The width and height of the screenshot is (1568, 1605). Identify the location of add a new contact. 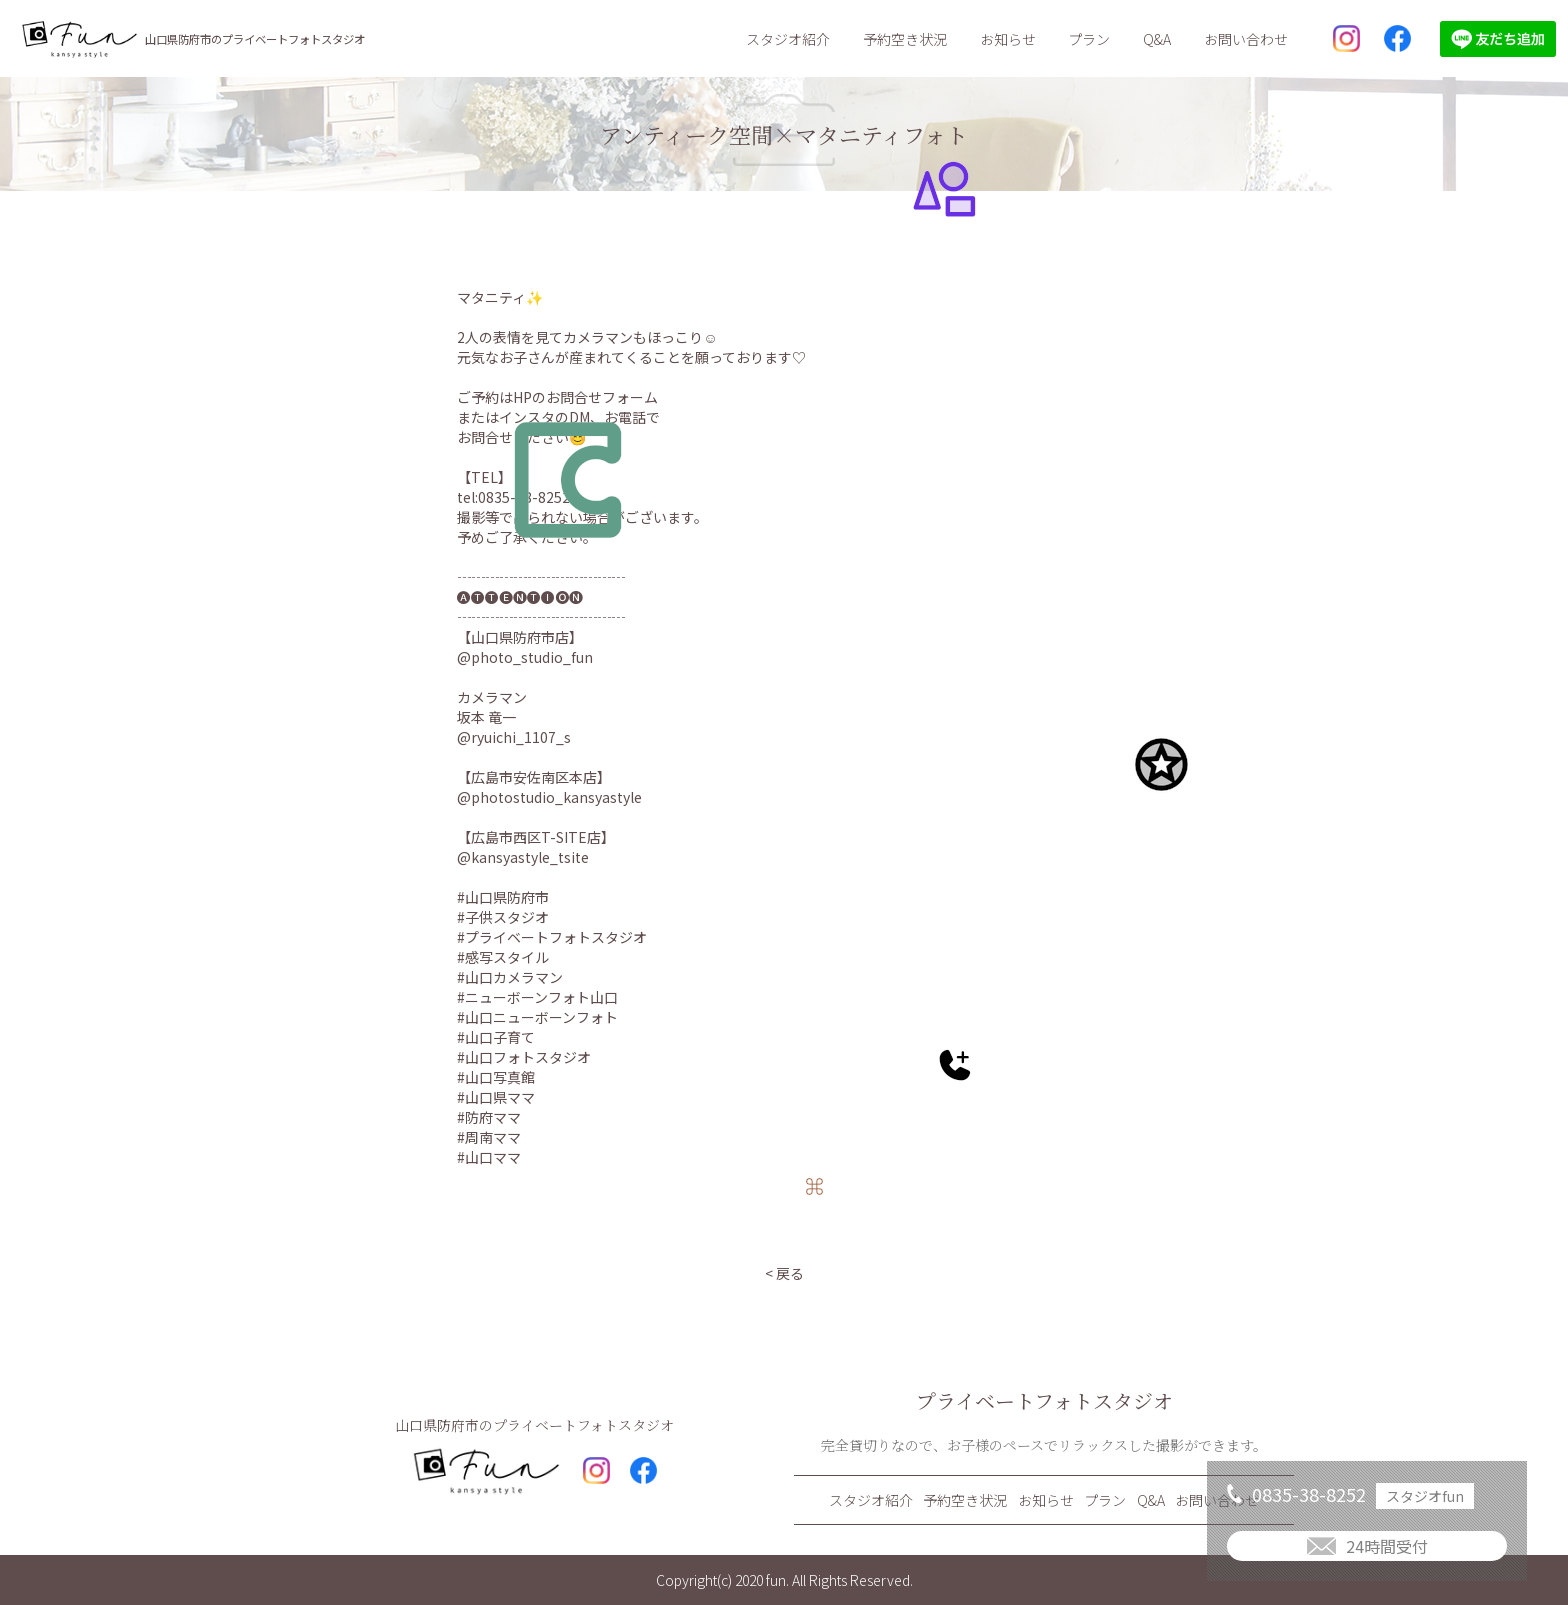
(955, 1064).